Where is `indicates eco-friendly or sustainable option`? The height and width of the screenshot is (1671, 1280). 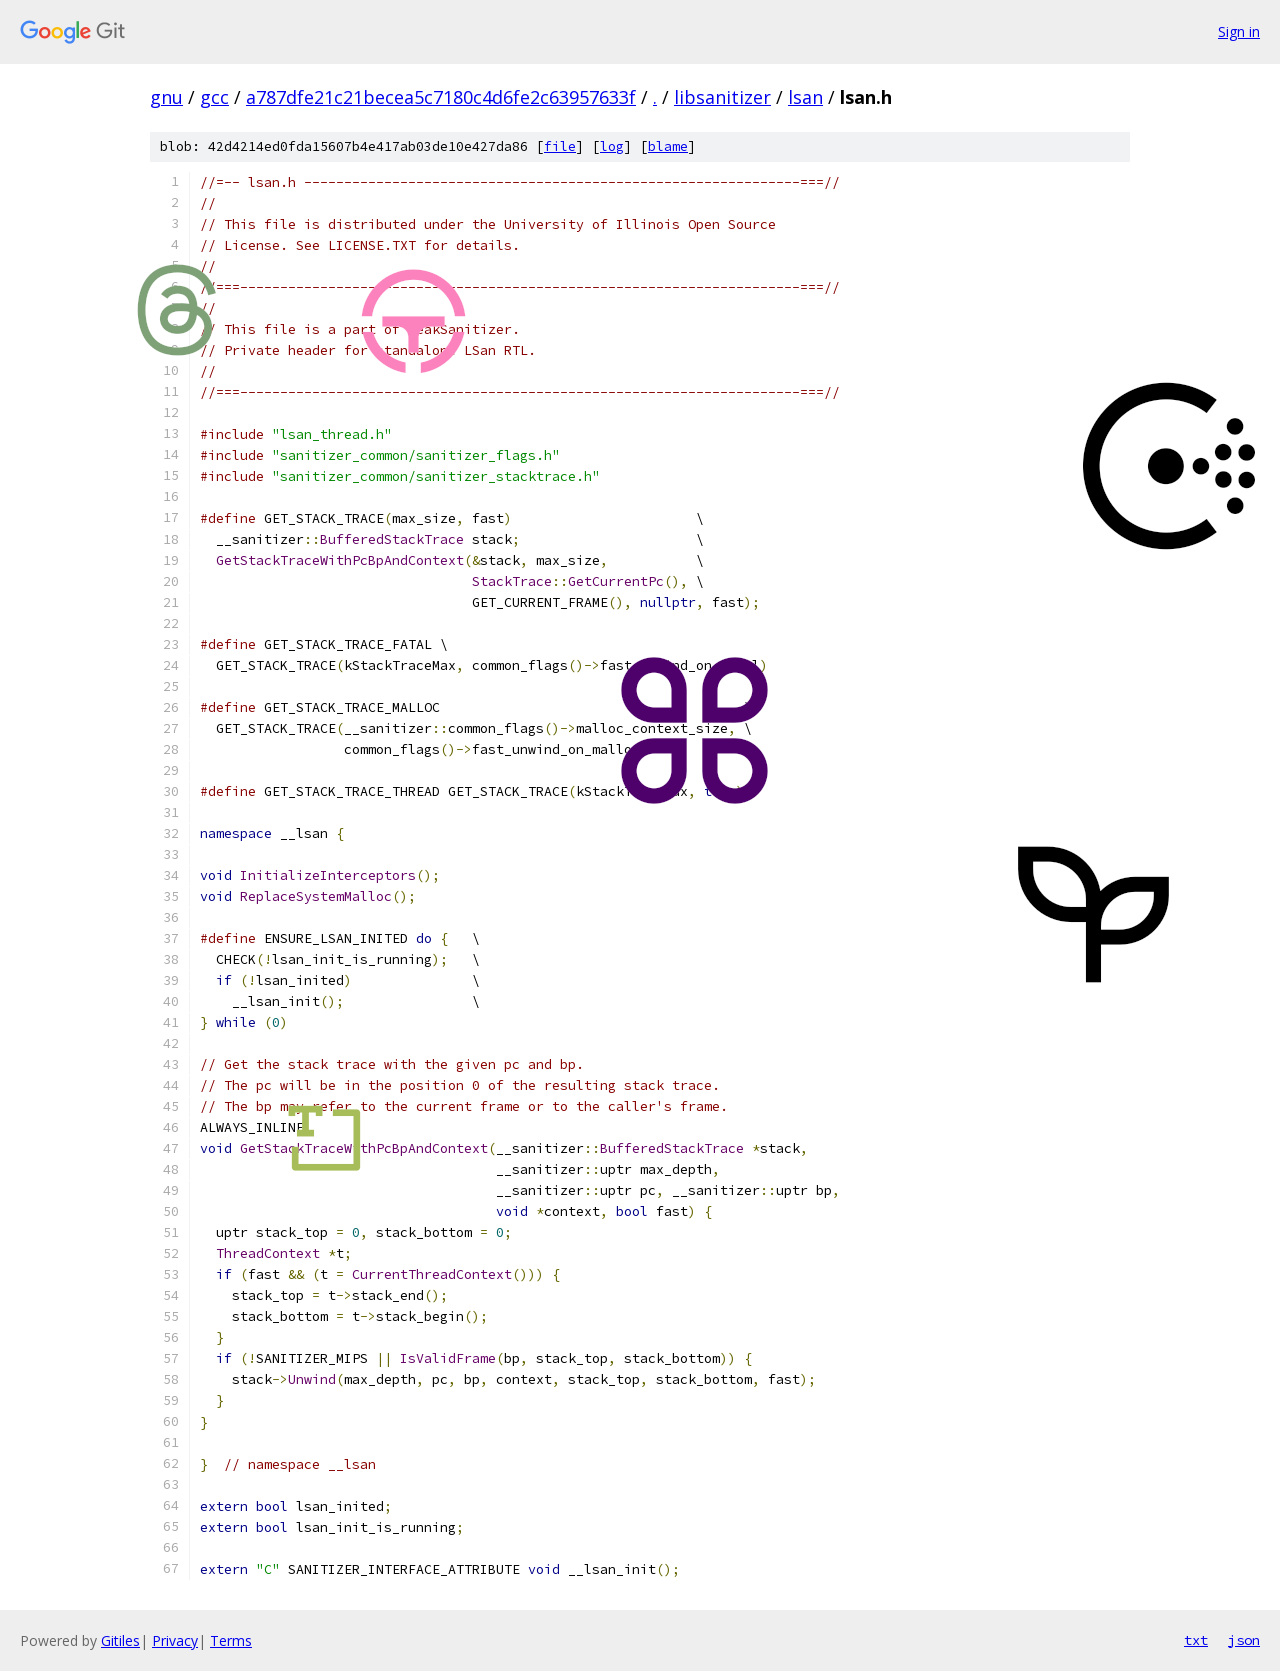
indicates eco-friendly or sustainable option is located at coordinates (1093, 914).